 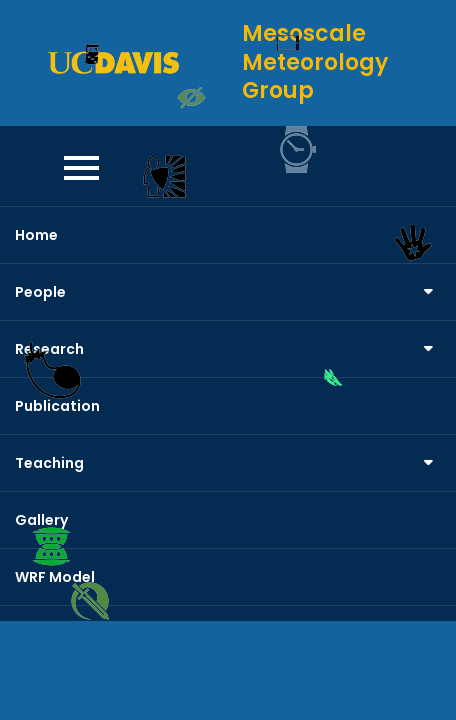 What do you see at coordinates (296, 149) in the screenshot?
I see `view current time or clock settings` at bounding box center [296, 149].